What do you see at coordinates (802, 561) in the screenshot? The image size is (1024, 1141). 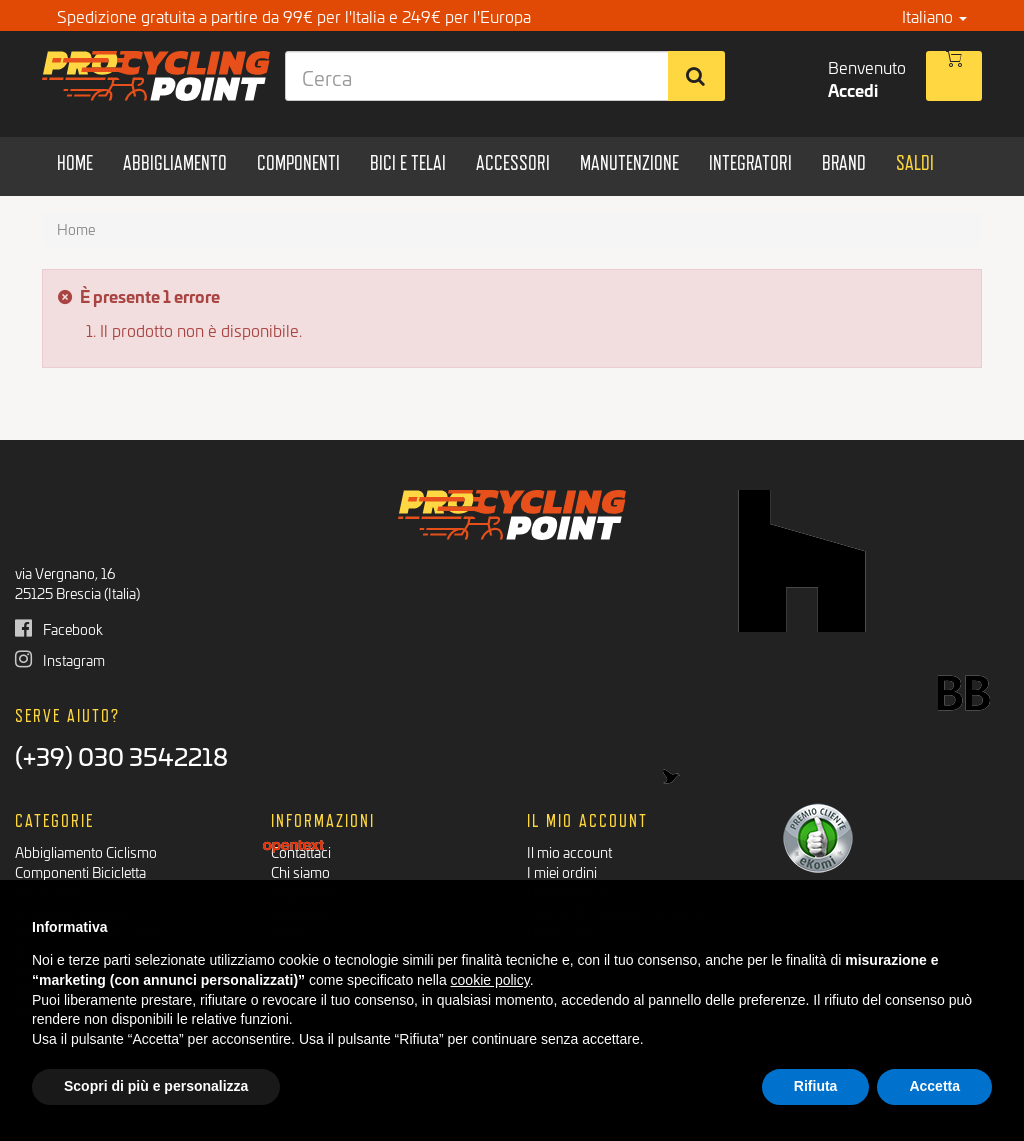 I see `open the houzz app for home design and renovation` at bounding box center [802, 561].